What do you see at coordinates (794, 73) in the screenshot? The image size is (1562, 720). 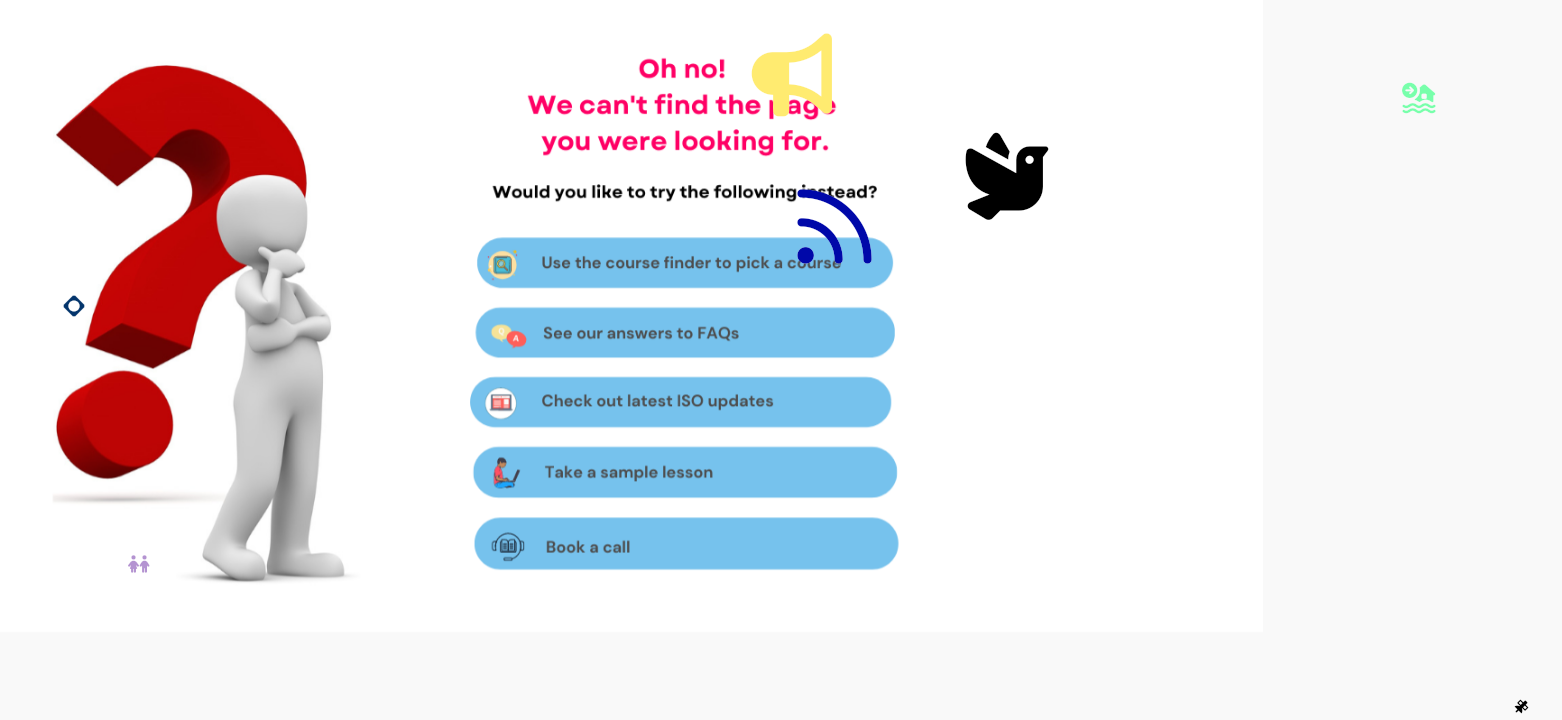 I see `make an announcement` at bounding box center [794, 73].